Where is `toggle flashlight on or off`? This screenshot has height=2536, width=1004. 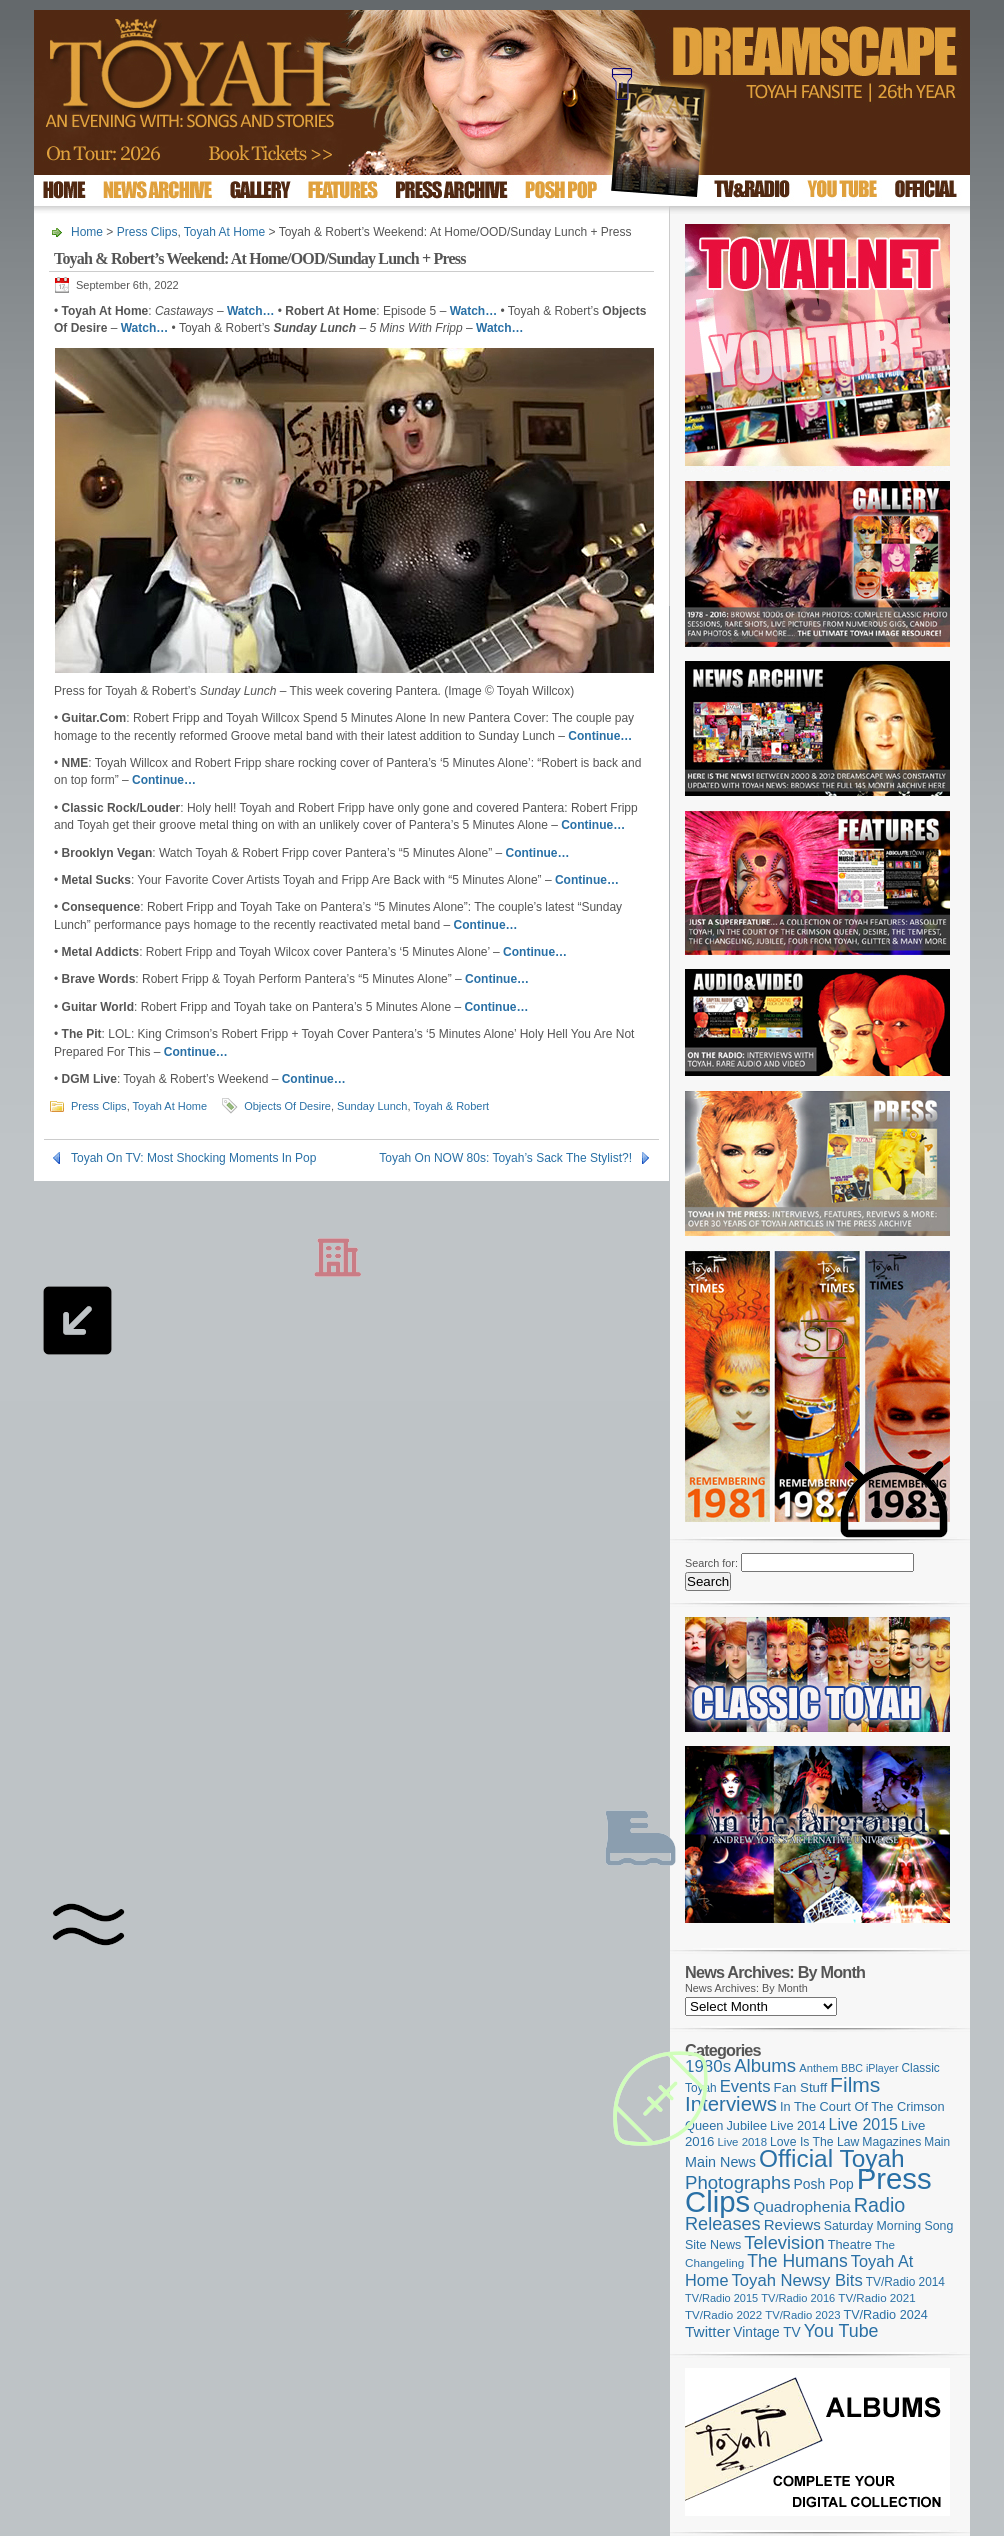 toggle flashlight on or off is located at coordinates (622, 84).